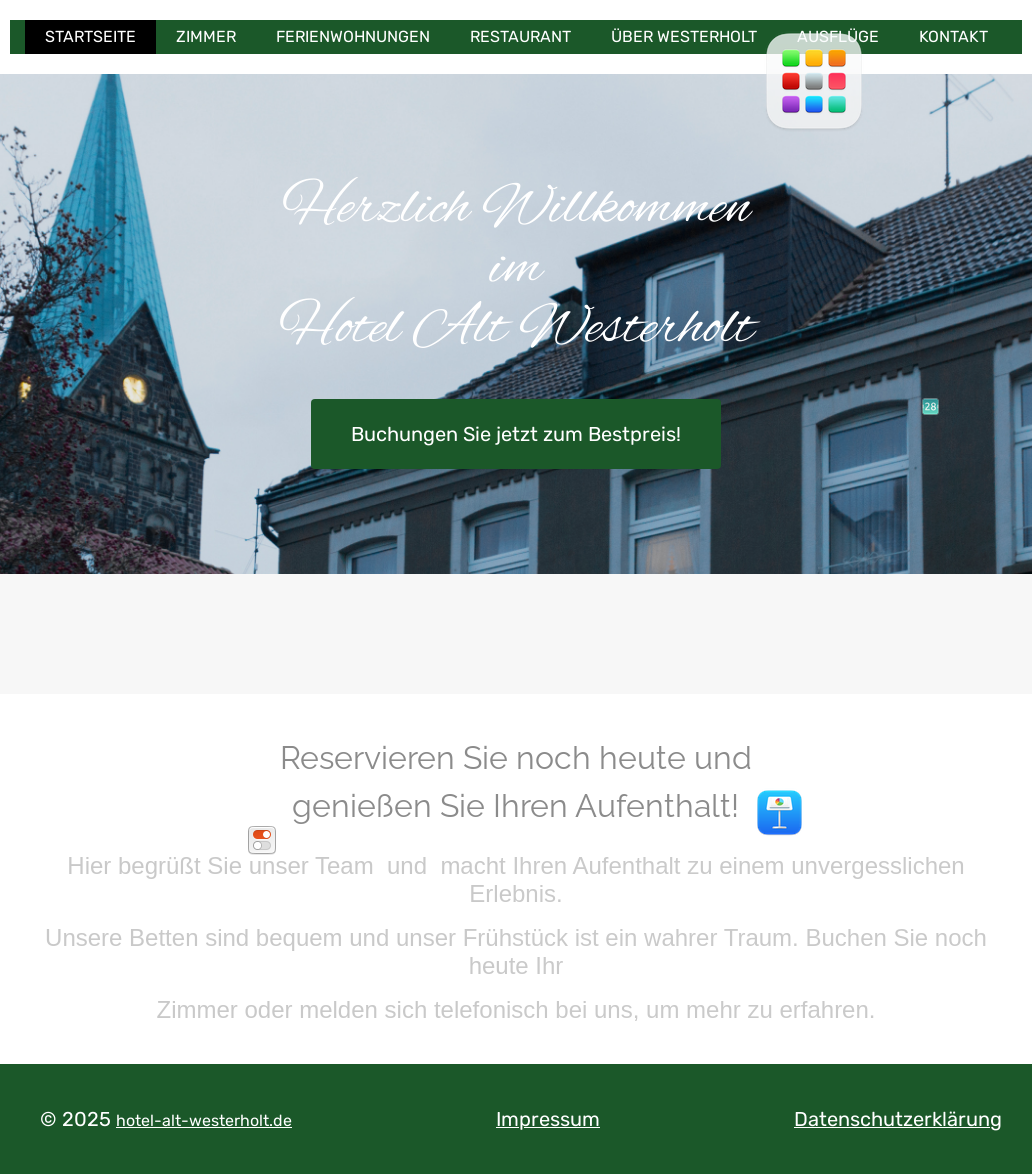 The width and height of the screenshot is (1032, 1174). Describe the element at coordinates (814, 81) in the screenshot. I see `open Launchpad to view all applications` at that location.